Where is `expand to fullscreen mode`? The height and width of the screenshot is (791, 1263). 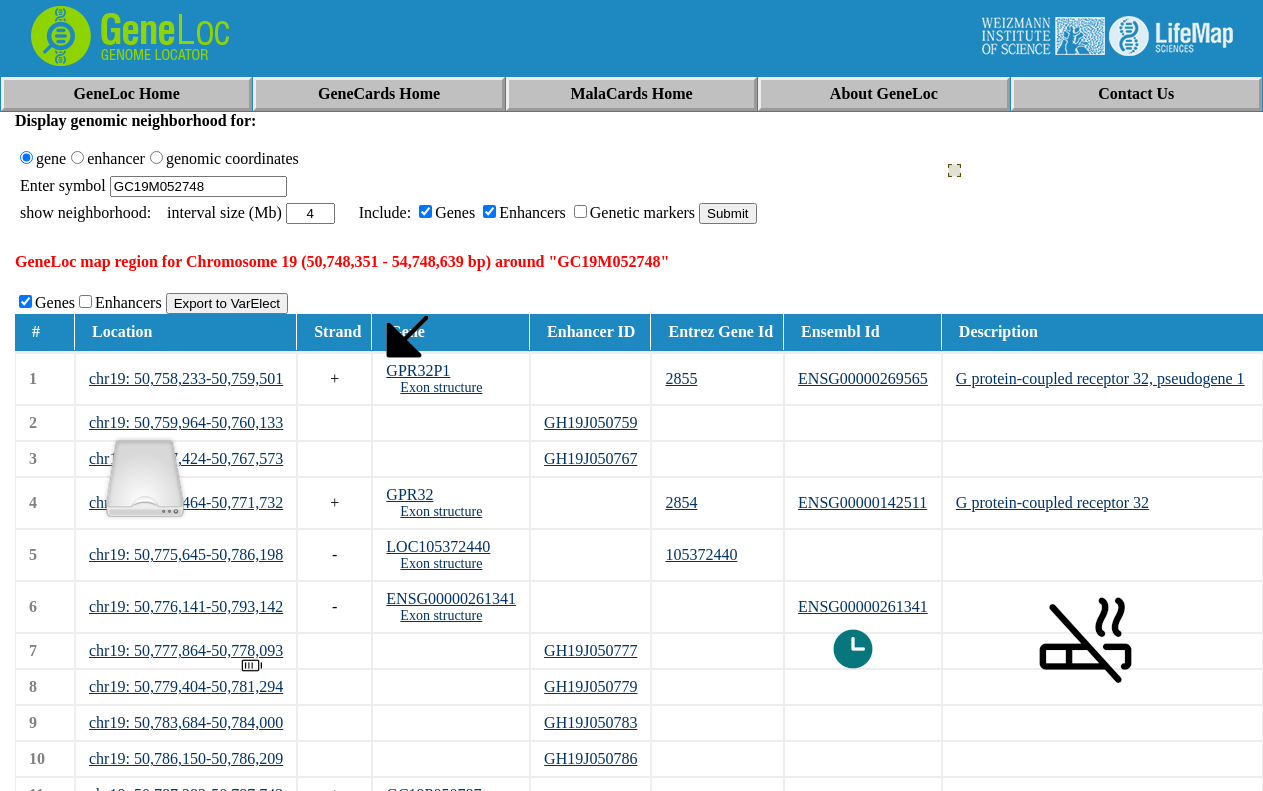
expand to fullscreen mode is located at coordinates (954, 170).